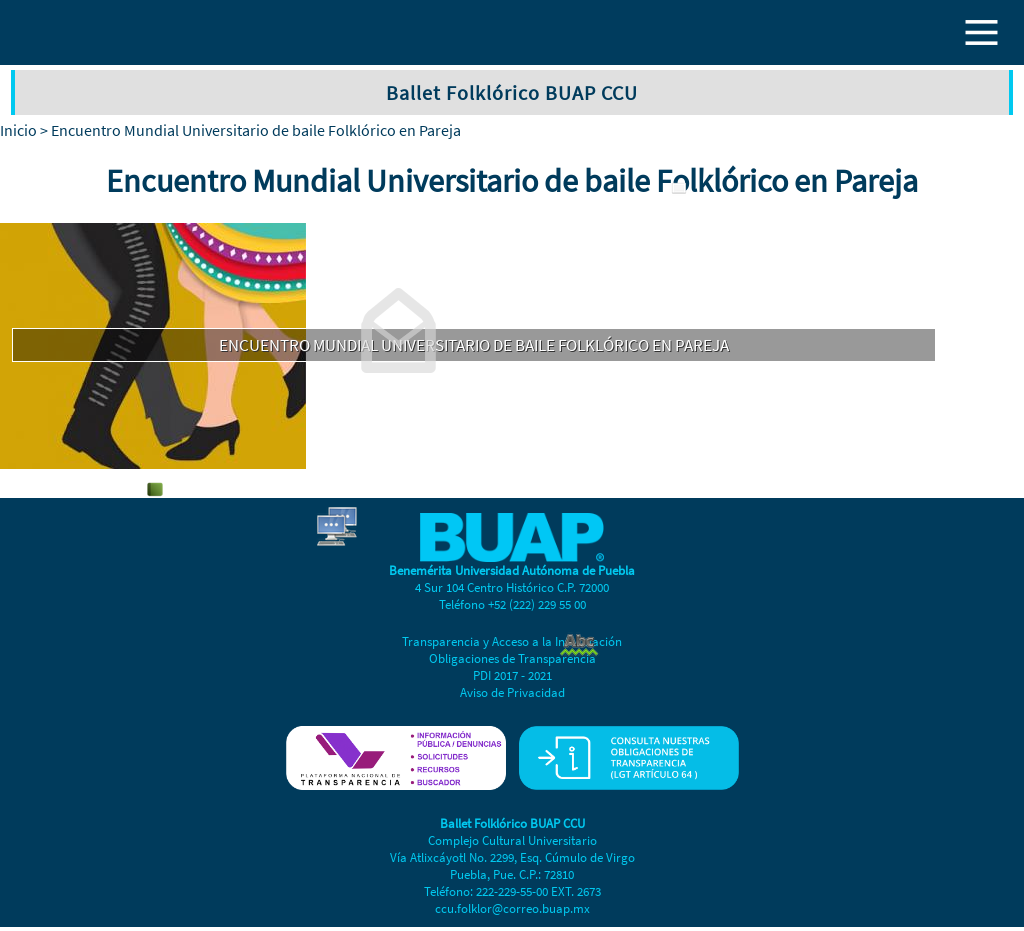 This screenshot has width=1024, height=931. Describe the element at coordinates (155, 489) in the screenshot. I see `access your desktop folder` at that location.